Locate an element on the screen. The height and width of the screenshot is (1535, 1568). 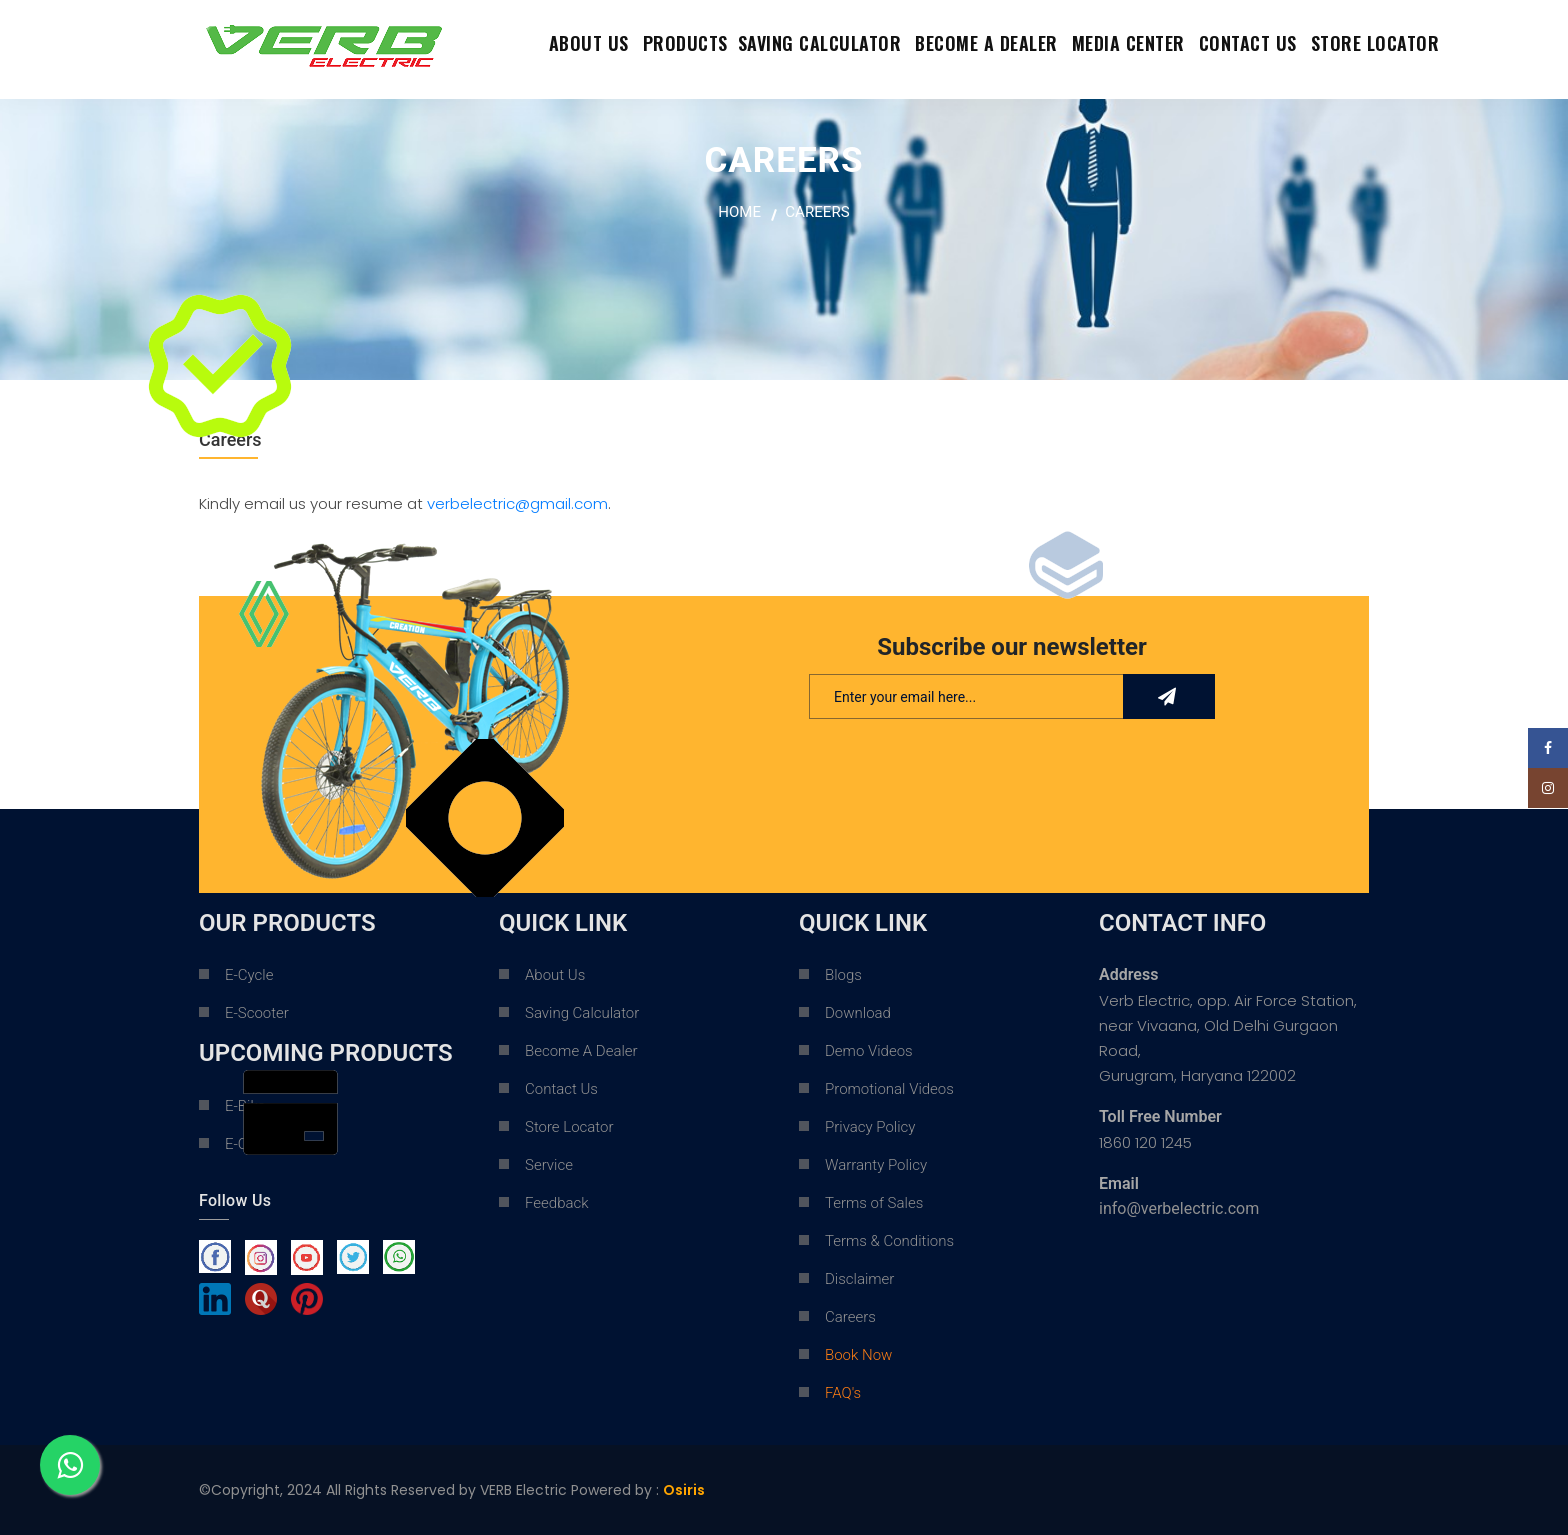
indicates a verified account or profile is located at coordinates (220, 366).